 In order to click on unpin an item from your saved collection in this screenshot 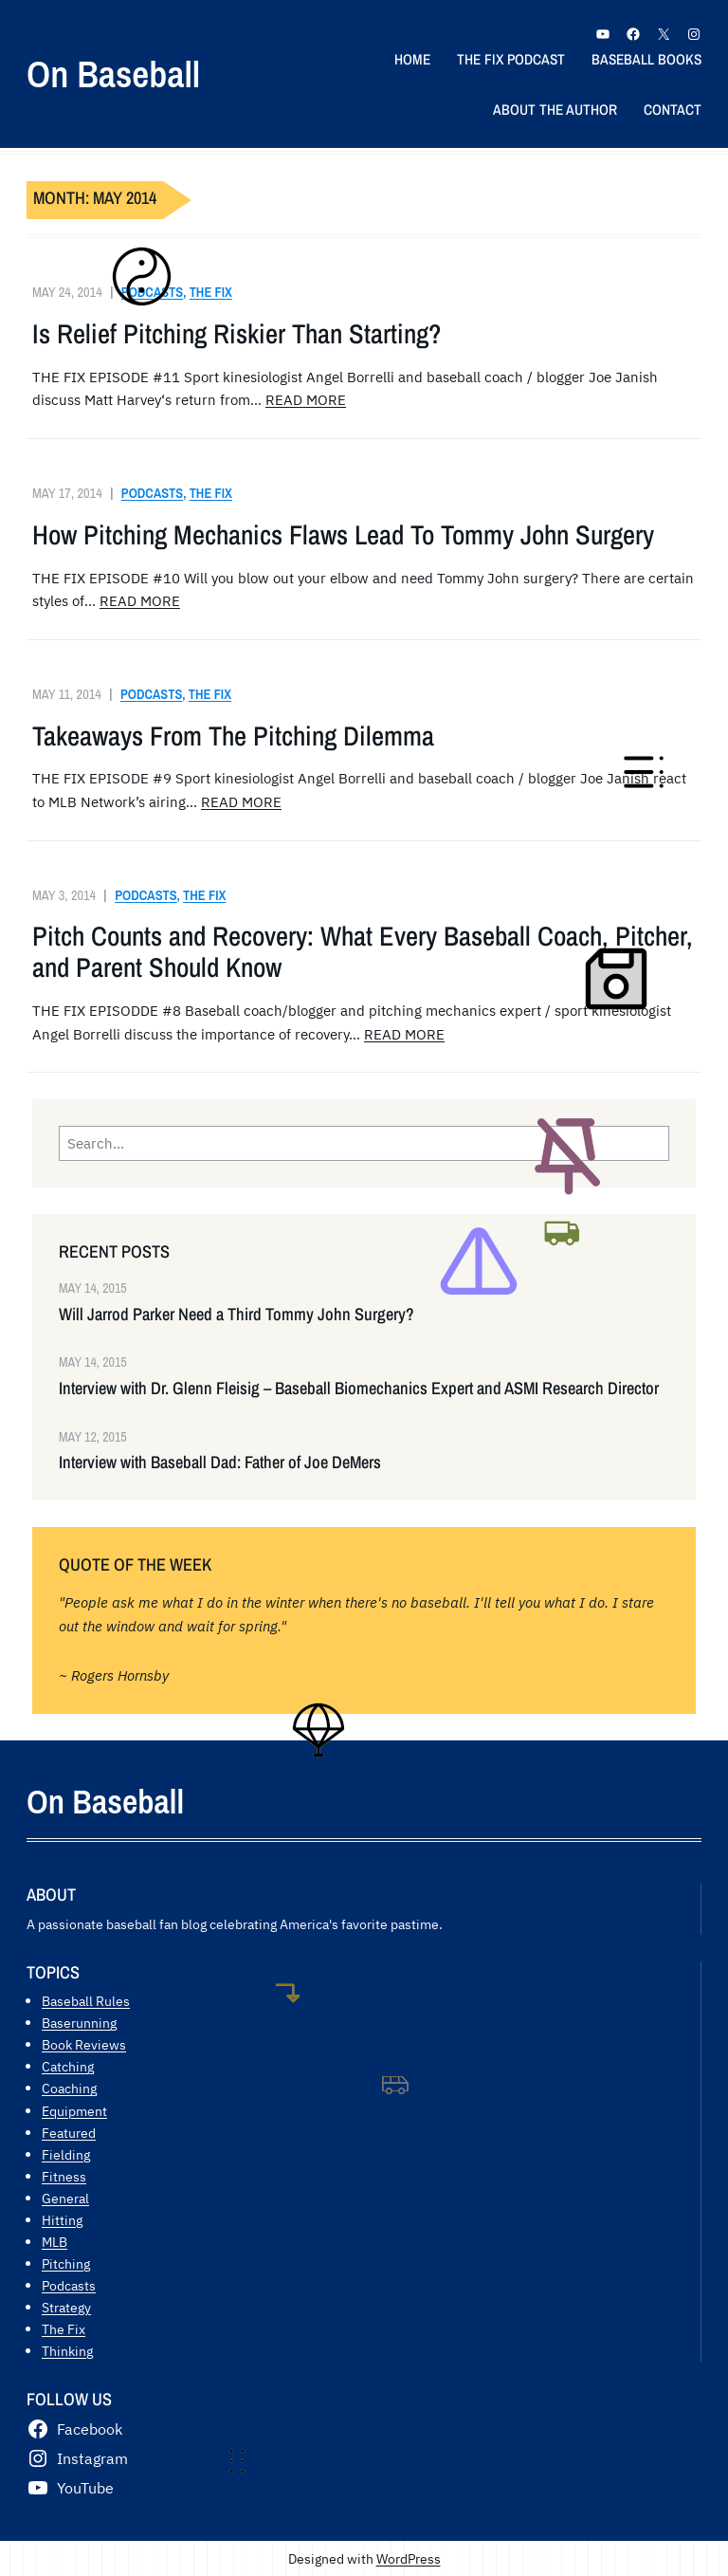, I will do `click(569, 1152)`.